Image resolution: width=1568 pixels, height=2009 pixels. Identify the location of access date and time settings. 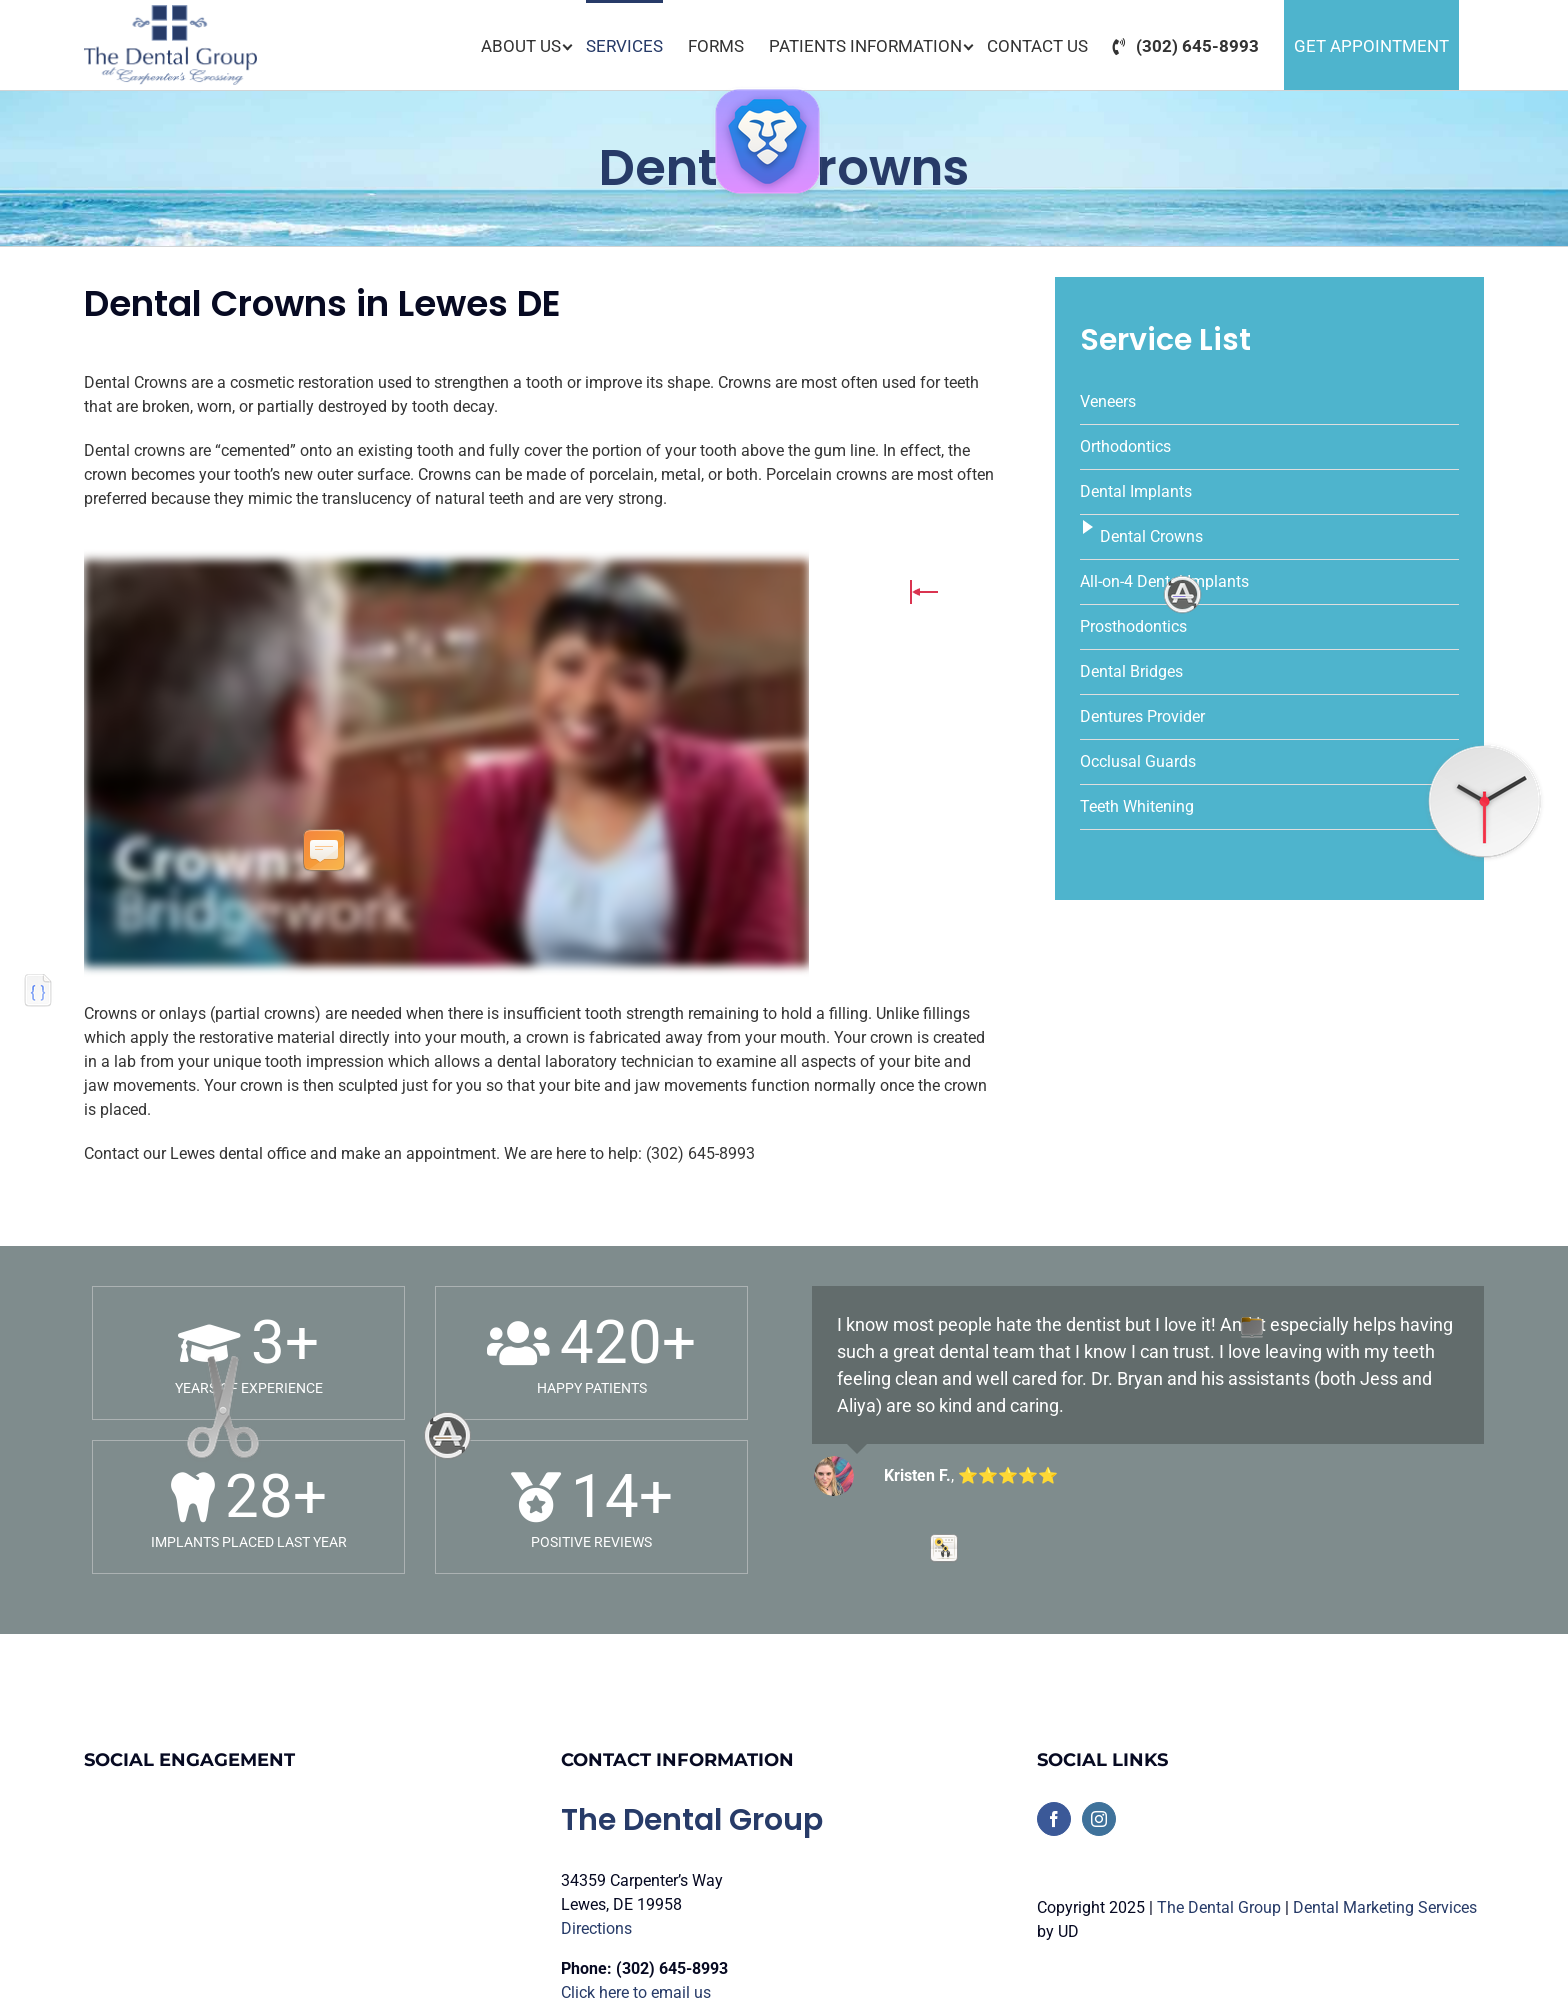
(1484, 801).